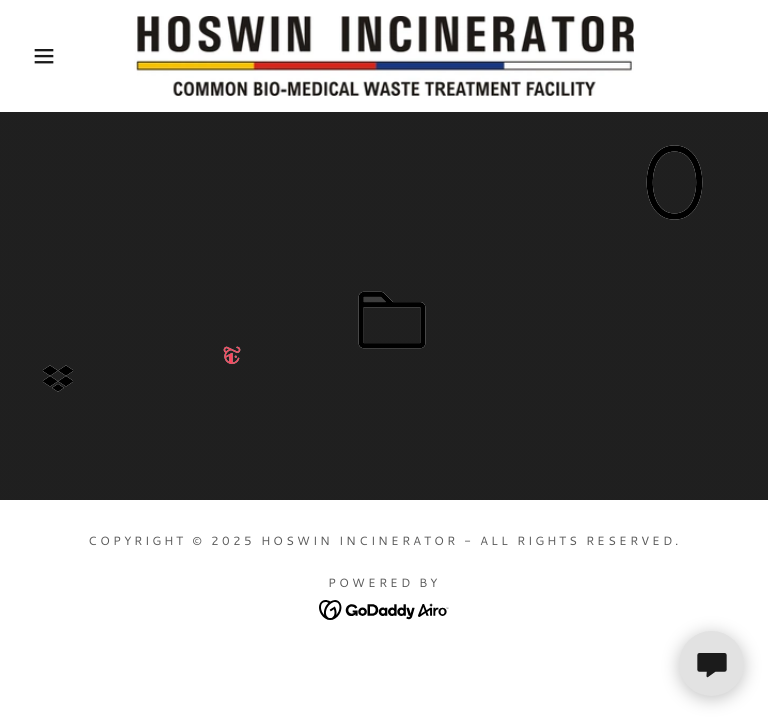 Image resolution: width=768 pixels, height=720 pixels. What do you see at coordinates (674, 182) in the screenshot?
I see `indicates zero or no items` at bounding box center [674, 182].